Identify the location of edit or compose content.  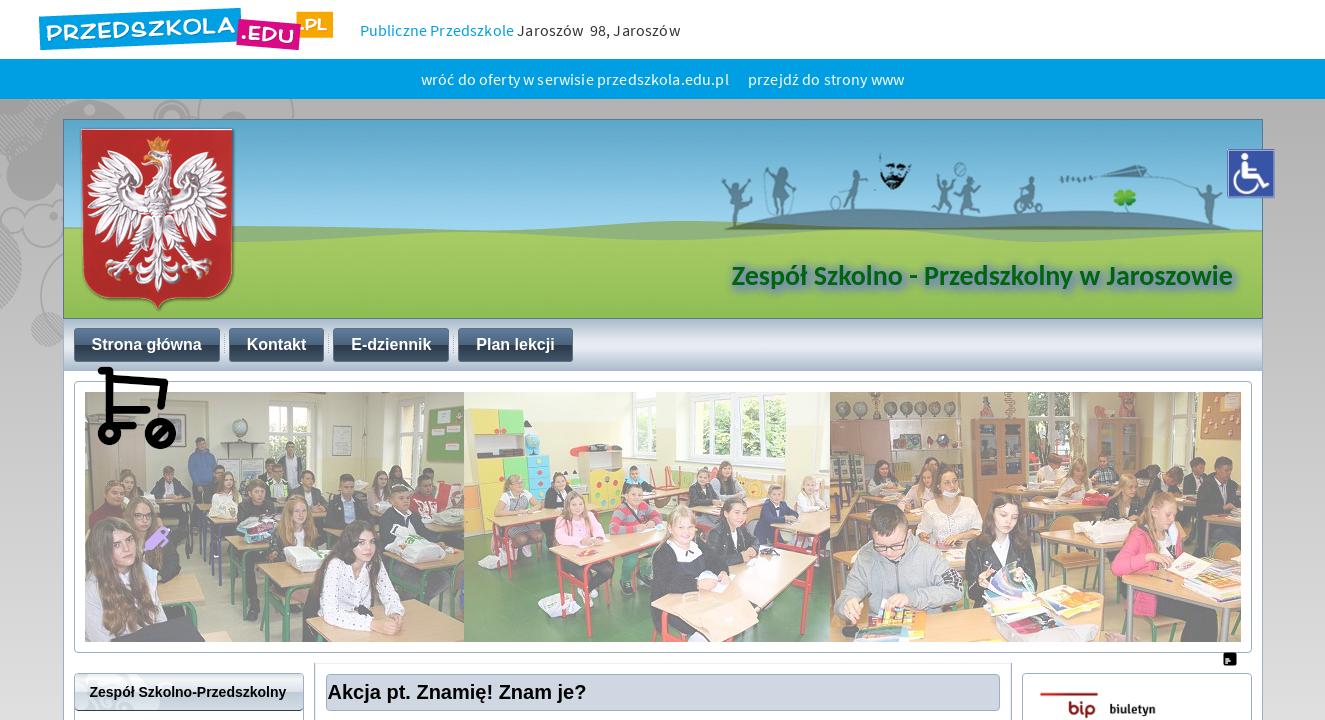
(155, 539).